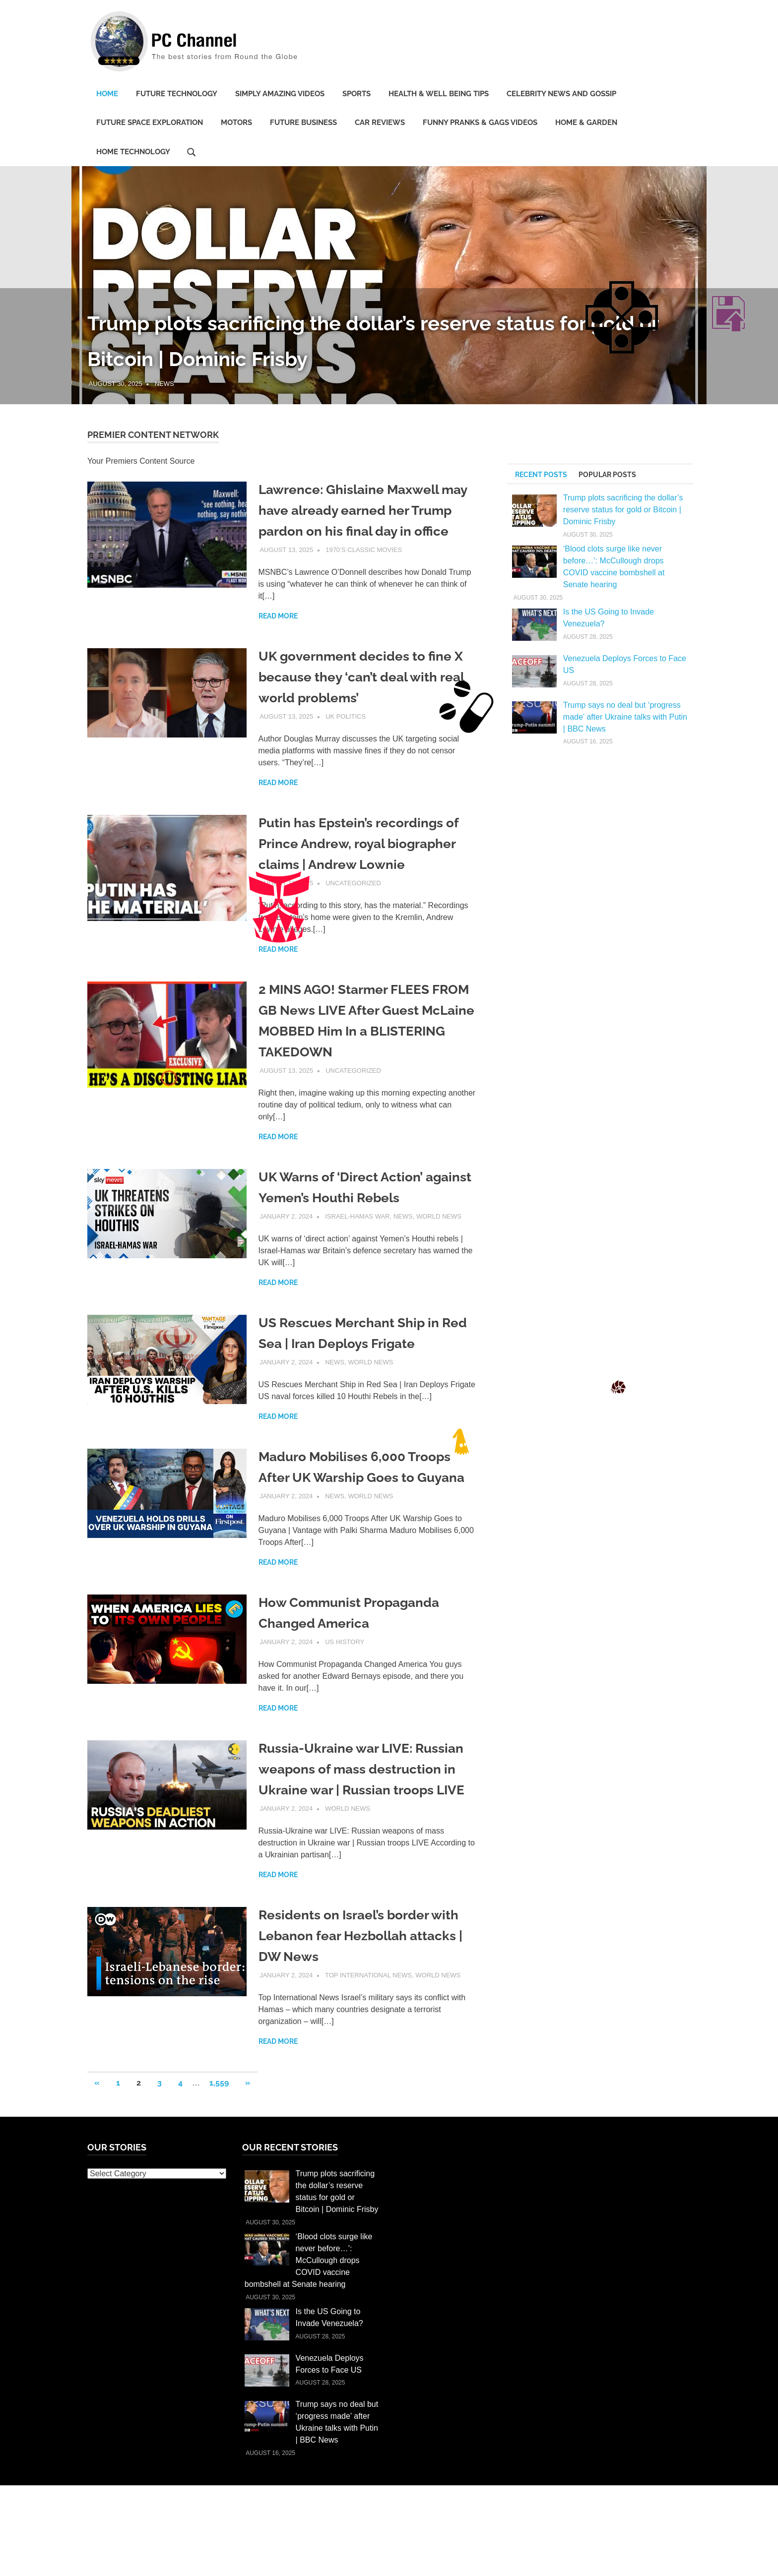 This screenshot has height=2576, width=778. I want to click on select cultist character class, so click(461, 1442).